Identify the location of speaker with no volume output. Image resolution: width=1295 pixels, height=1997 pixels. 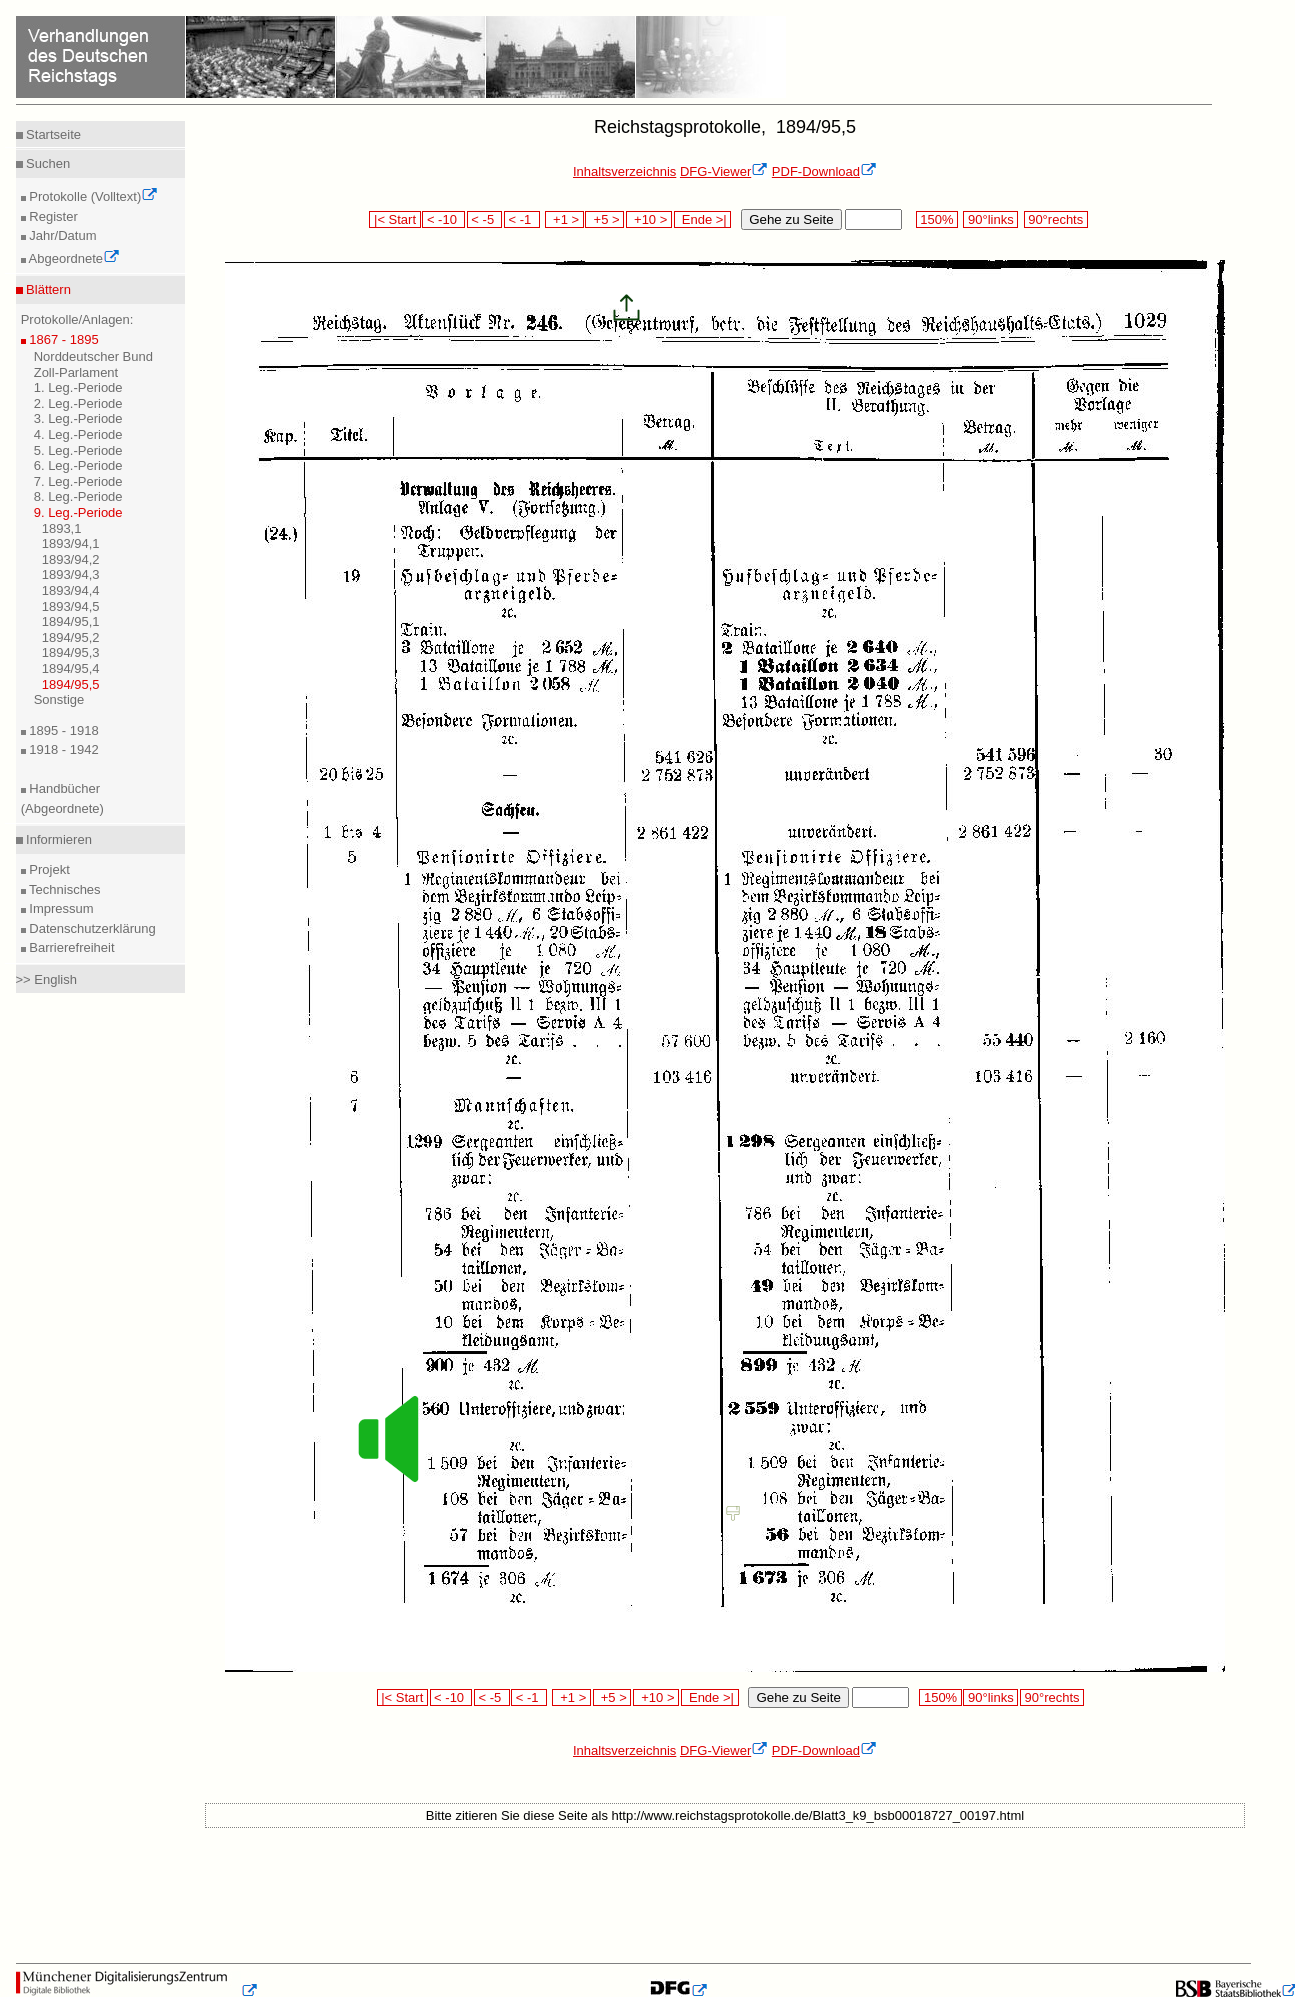
(405, 1439).